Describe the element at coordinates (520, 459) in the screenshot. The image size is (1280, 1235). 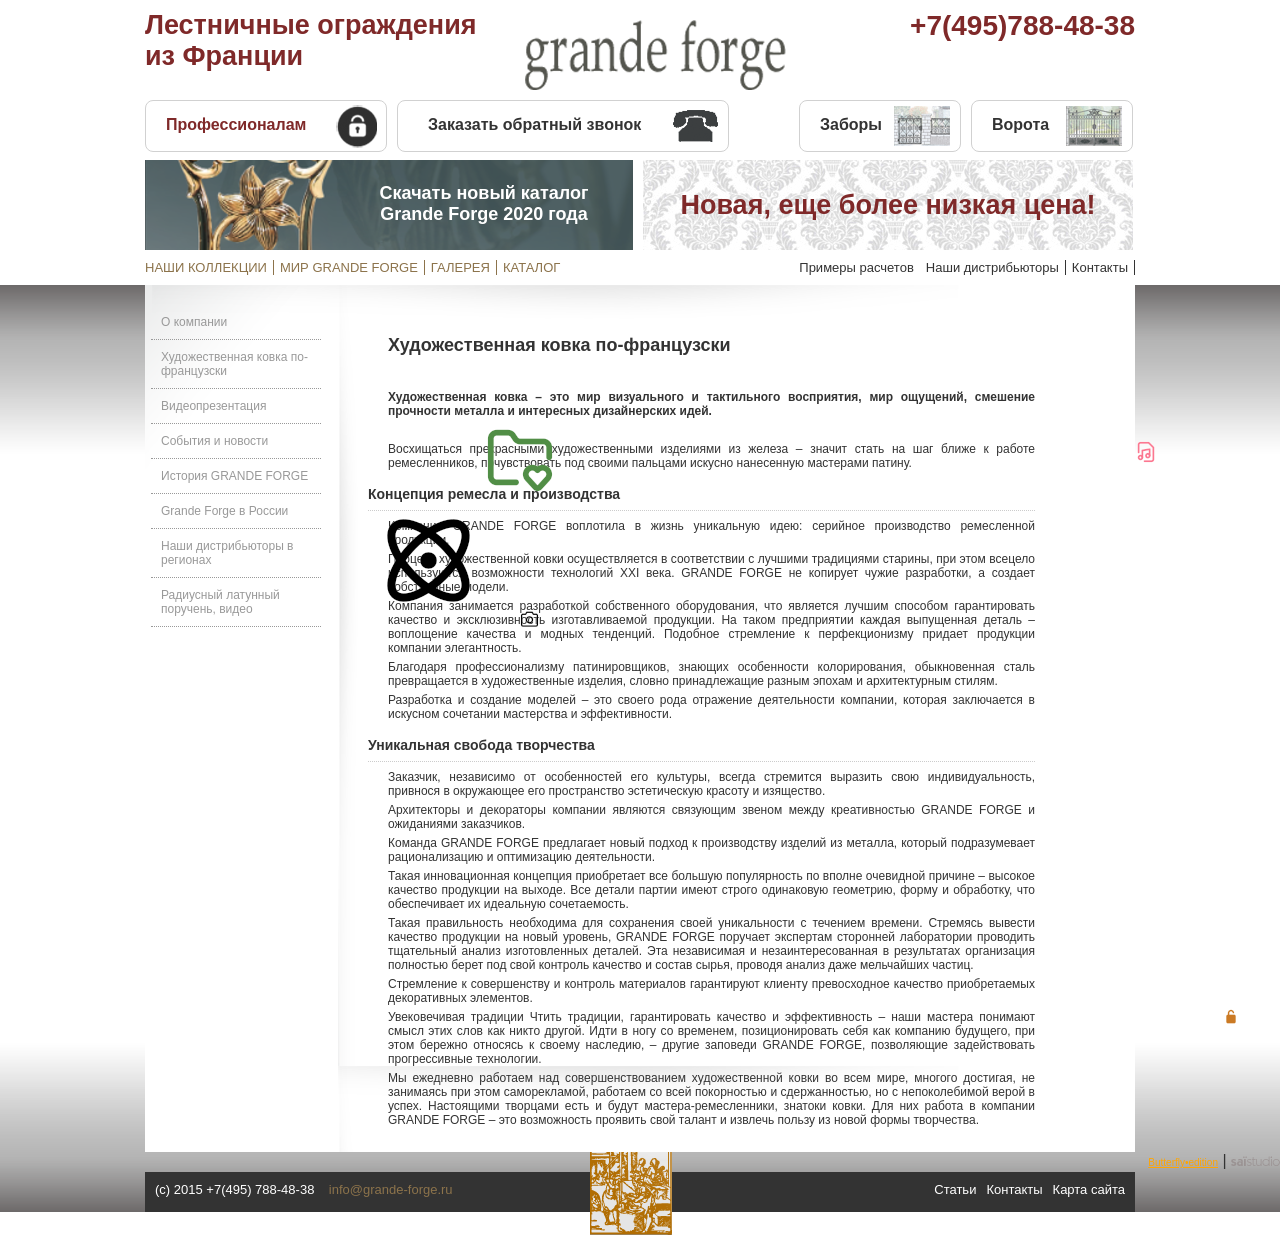
I see `access your favorites folder` at that location.